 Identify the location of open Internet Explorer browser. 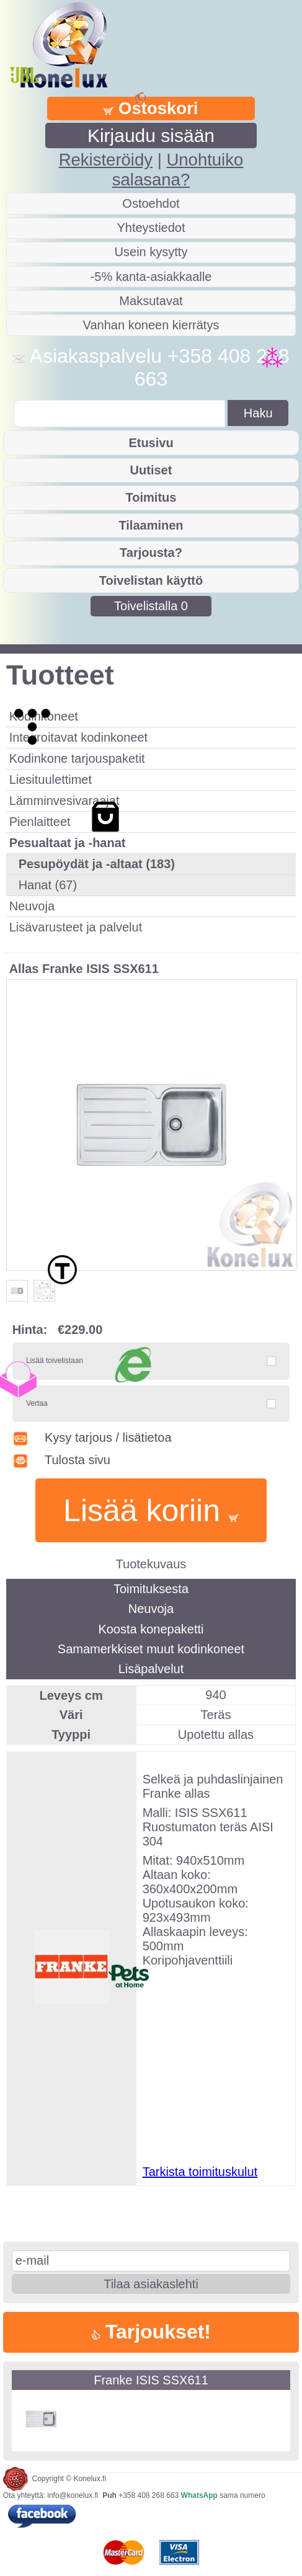
(134, 1366).